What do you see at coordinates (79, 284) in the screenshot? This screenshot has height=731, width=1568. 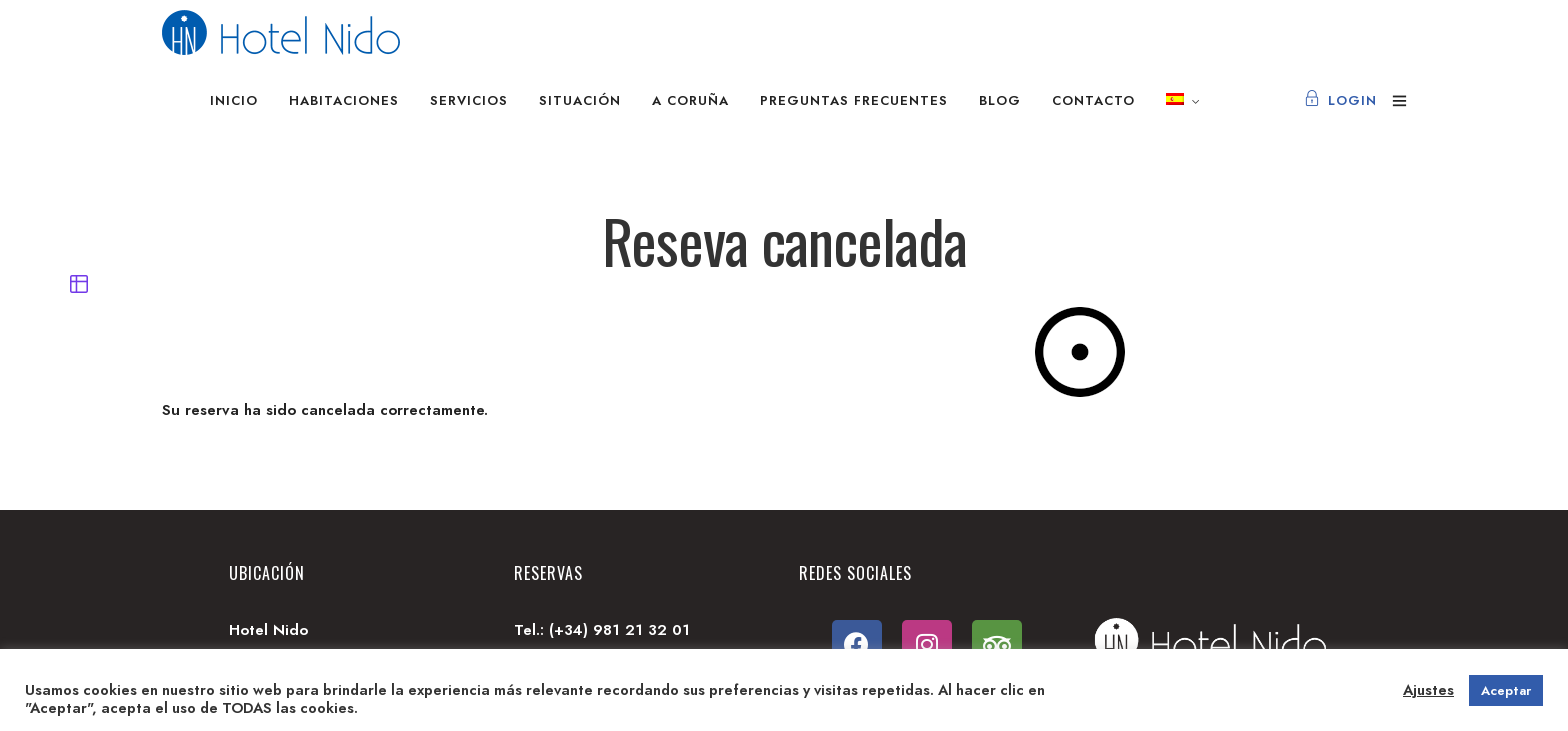 I see `view data in table format` at bounding box center [79, 284].